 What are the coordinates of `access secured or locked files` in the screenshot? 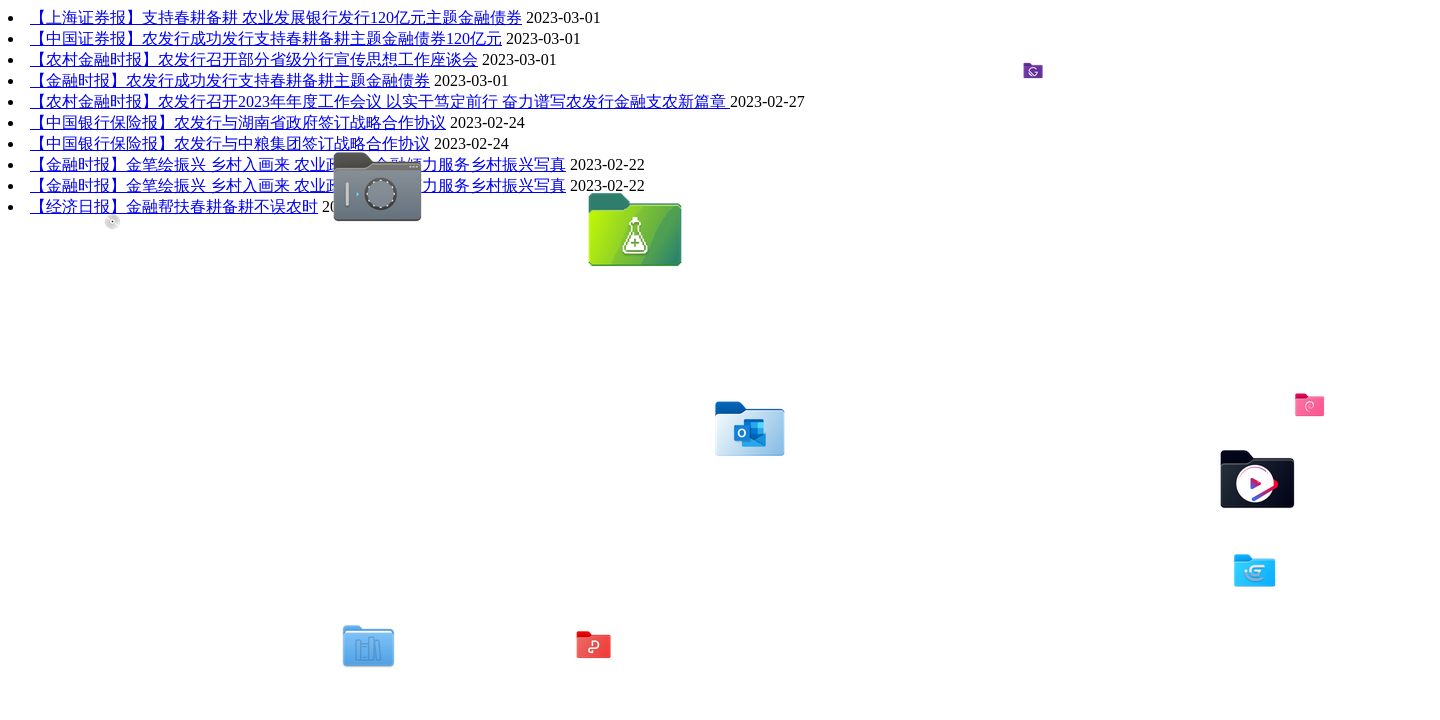 It's located at (377, 189).